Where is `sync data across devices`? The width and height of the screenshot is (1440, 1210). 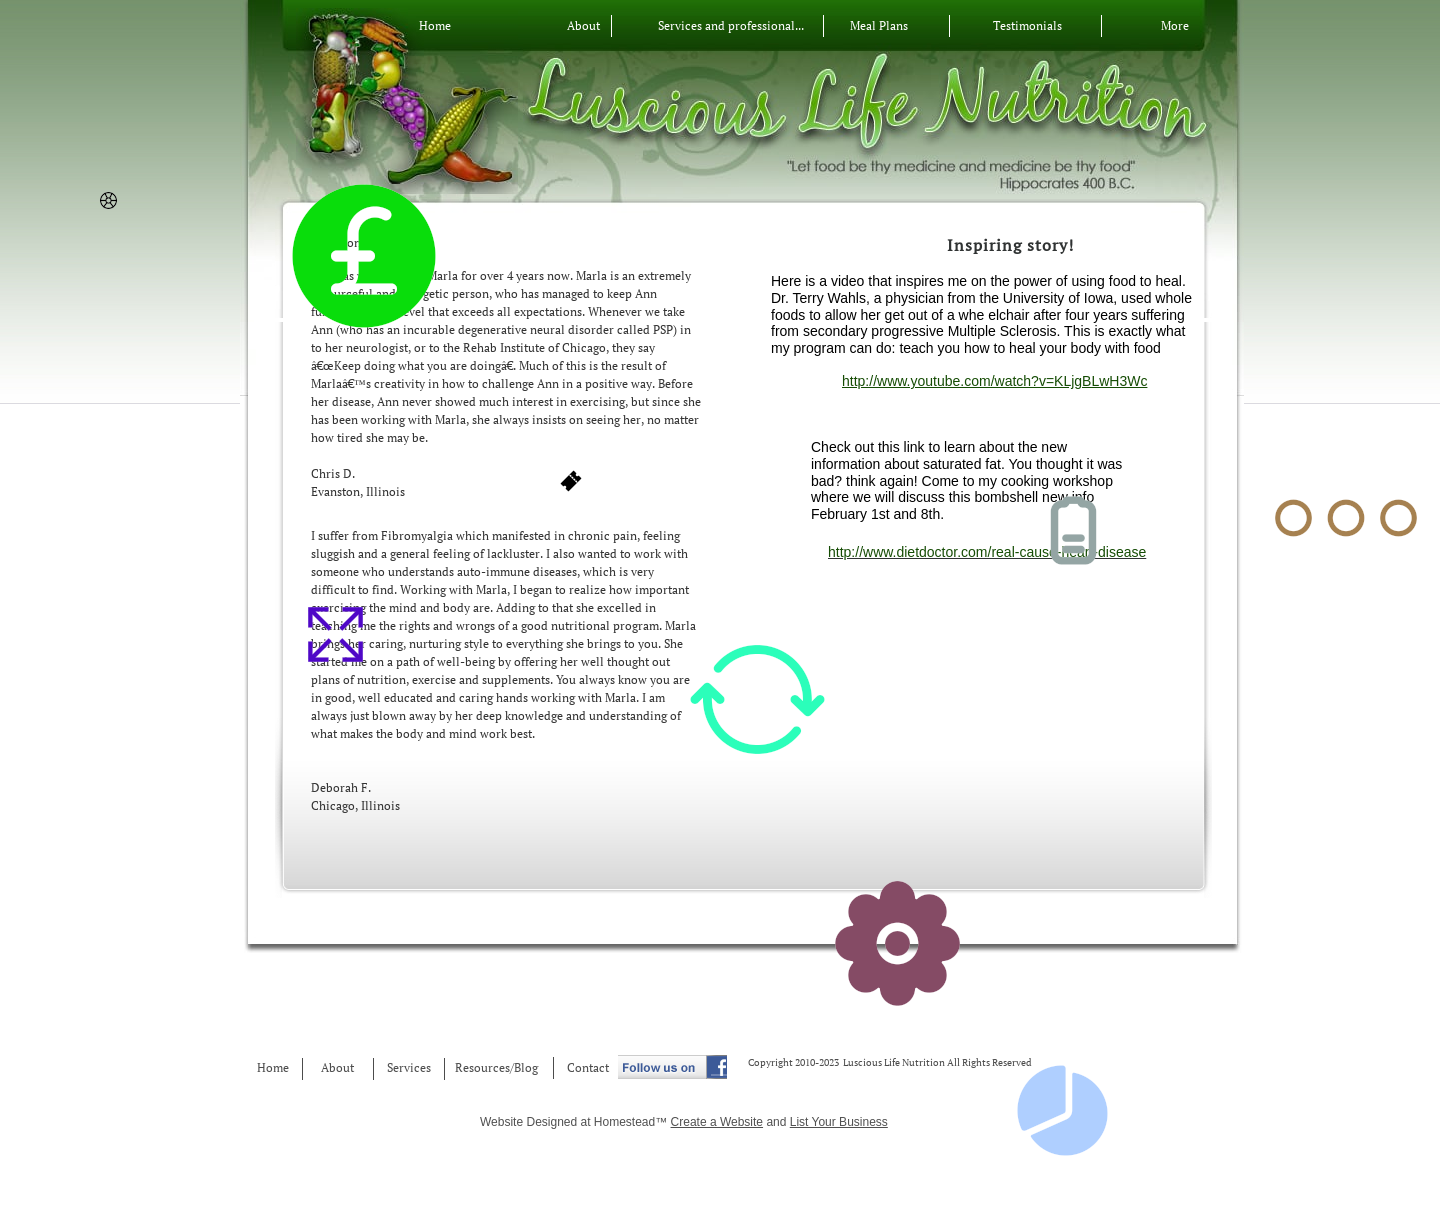
sync data across devices is located at coordinates (757, 699).